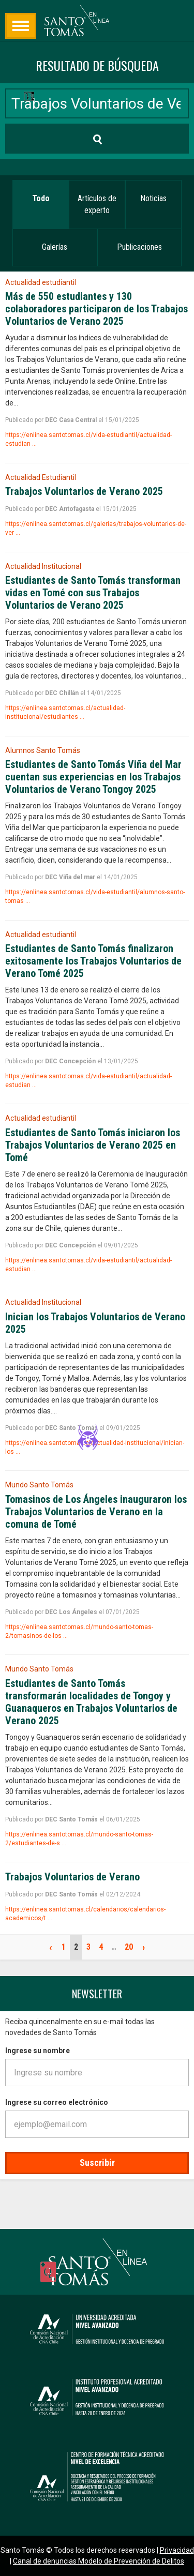  What do you see at coordinates (29, 96) in the screenshot?
I see `access GPS navigation or location tracking` at bounding box center [29, 96].